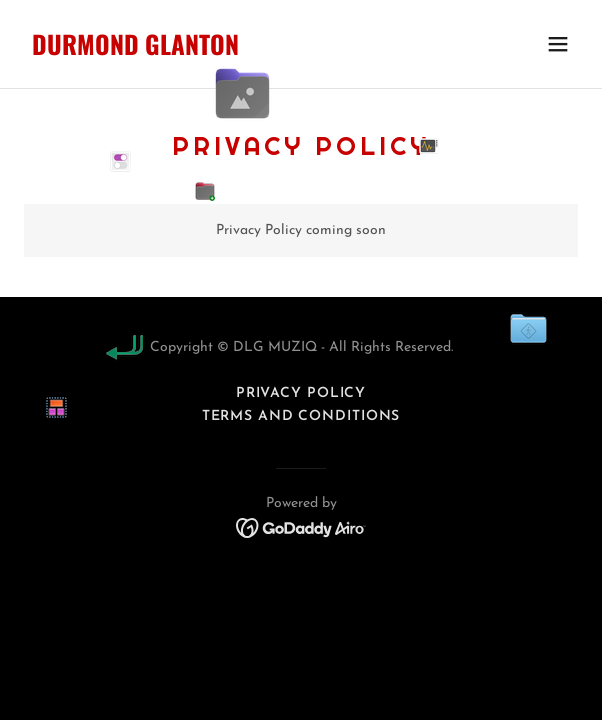 This screenshot has height=720, width=602. Describe the element at coordinates (124, 345) in the screenshot. I see `reply to all recipients of an email` at that location.